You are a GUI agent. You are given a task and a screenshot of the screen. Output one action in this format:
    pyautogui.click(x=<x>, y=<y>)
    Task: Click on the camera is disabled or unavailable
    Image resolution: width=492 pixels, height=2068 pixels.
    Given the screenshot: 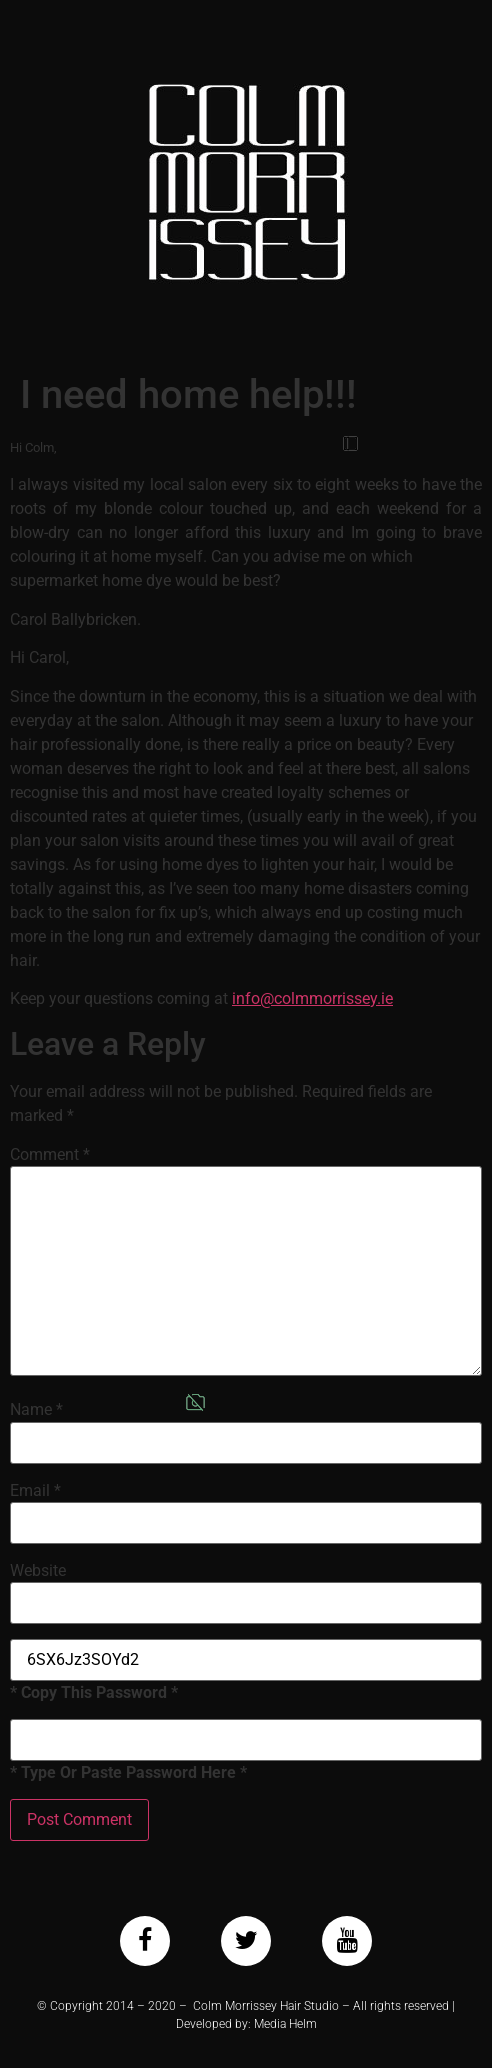 What is the action you would take?
    pyautogui.click(x=195, y=1402)
    